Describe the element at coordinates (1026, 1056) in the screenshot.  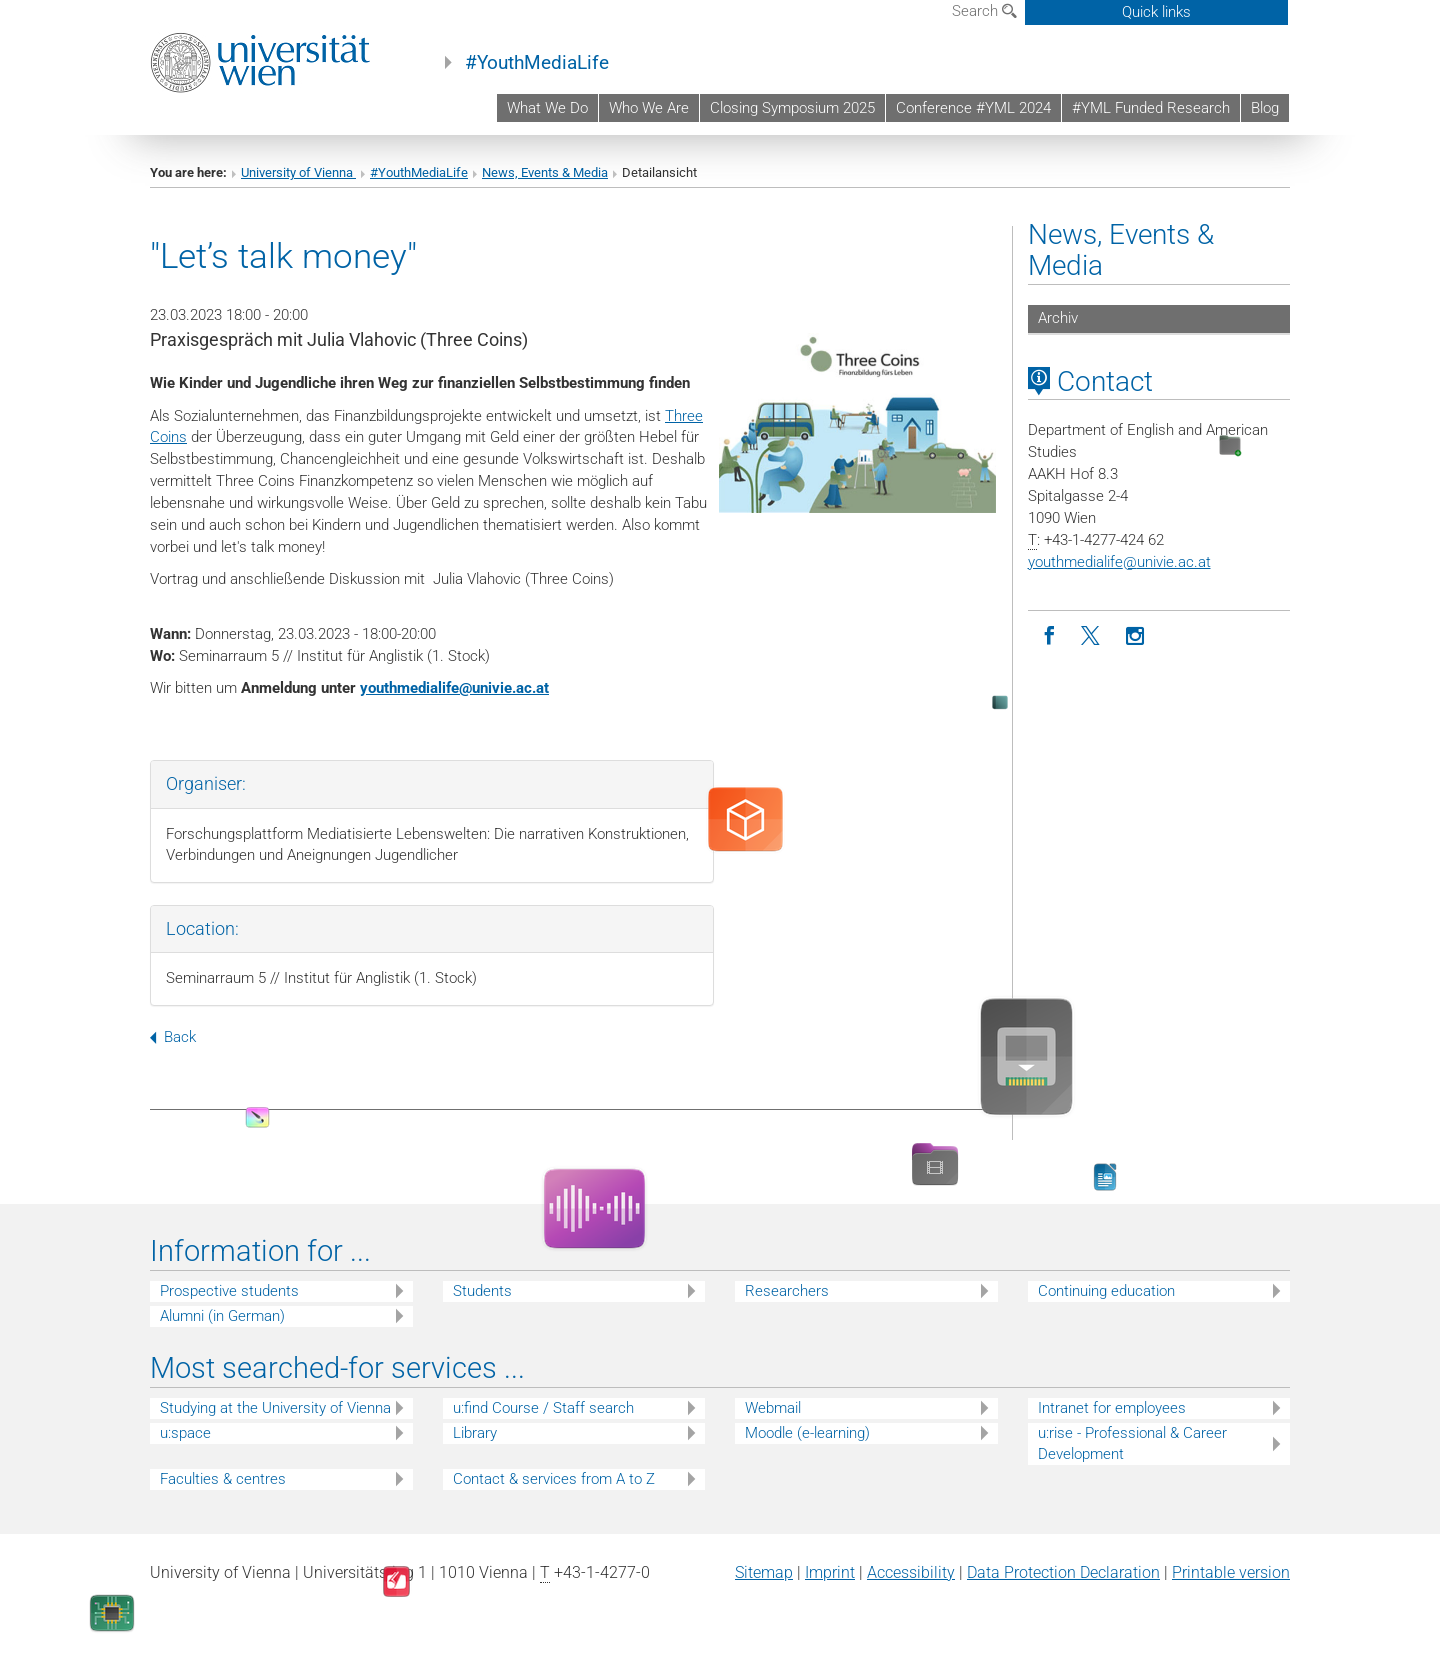
I see `NES game ROM file` at that location.